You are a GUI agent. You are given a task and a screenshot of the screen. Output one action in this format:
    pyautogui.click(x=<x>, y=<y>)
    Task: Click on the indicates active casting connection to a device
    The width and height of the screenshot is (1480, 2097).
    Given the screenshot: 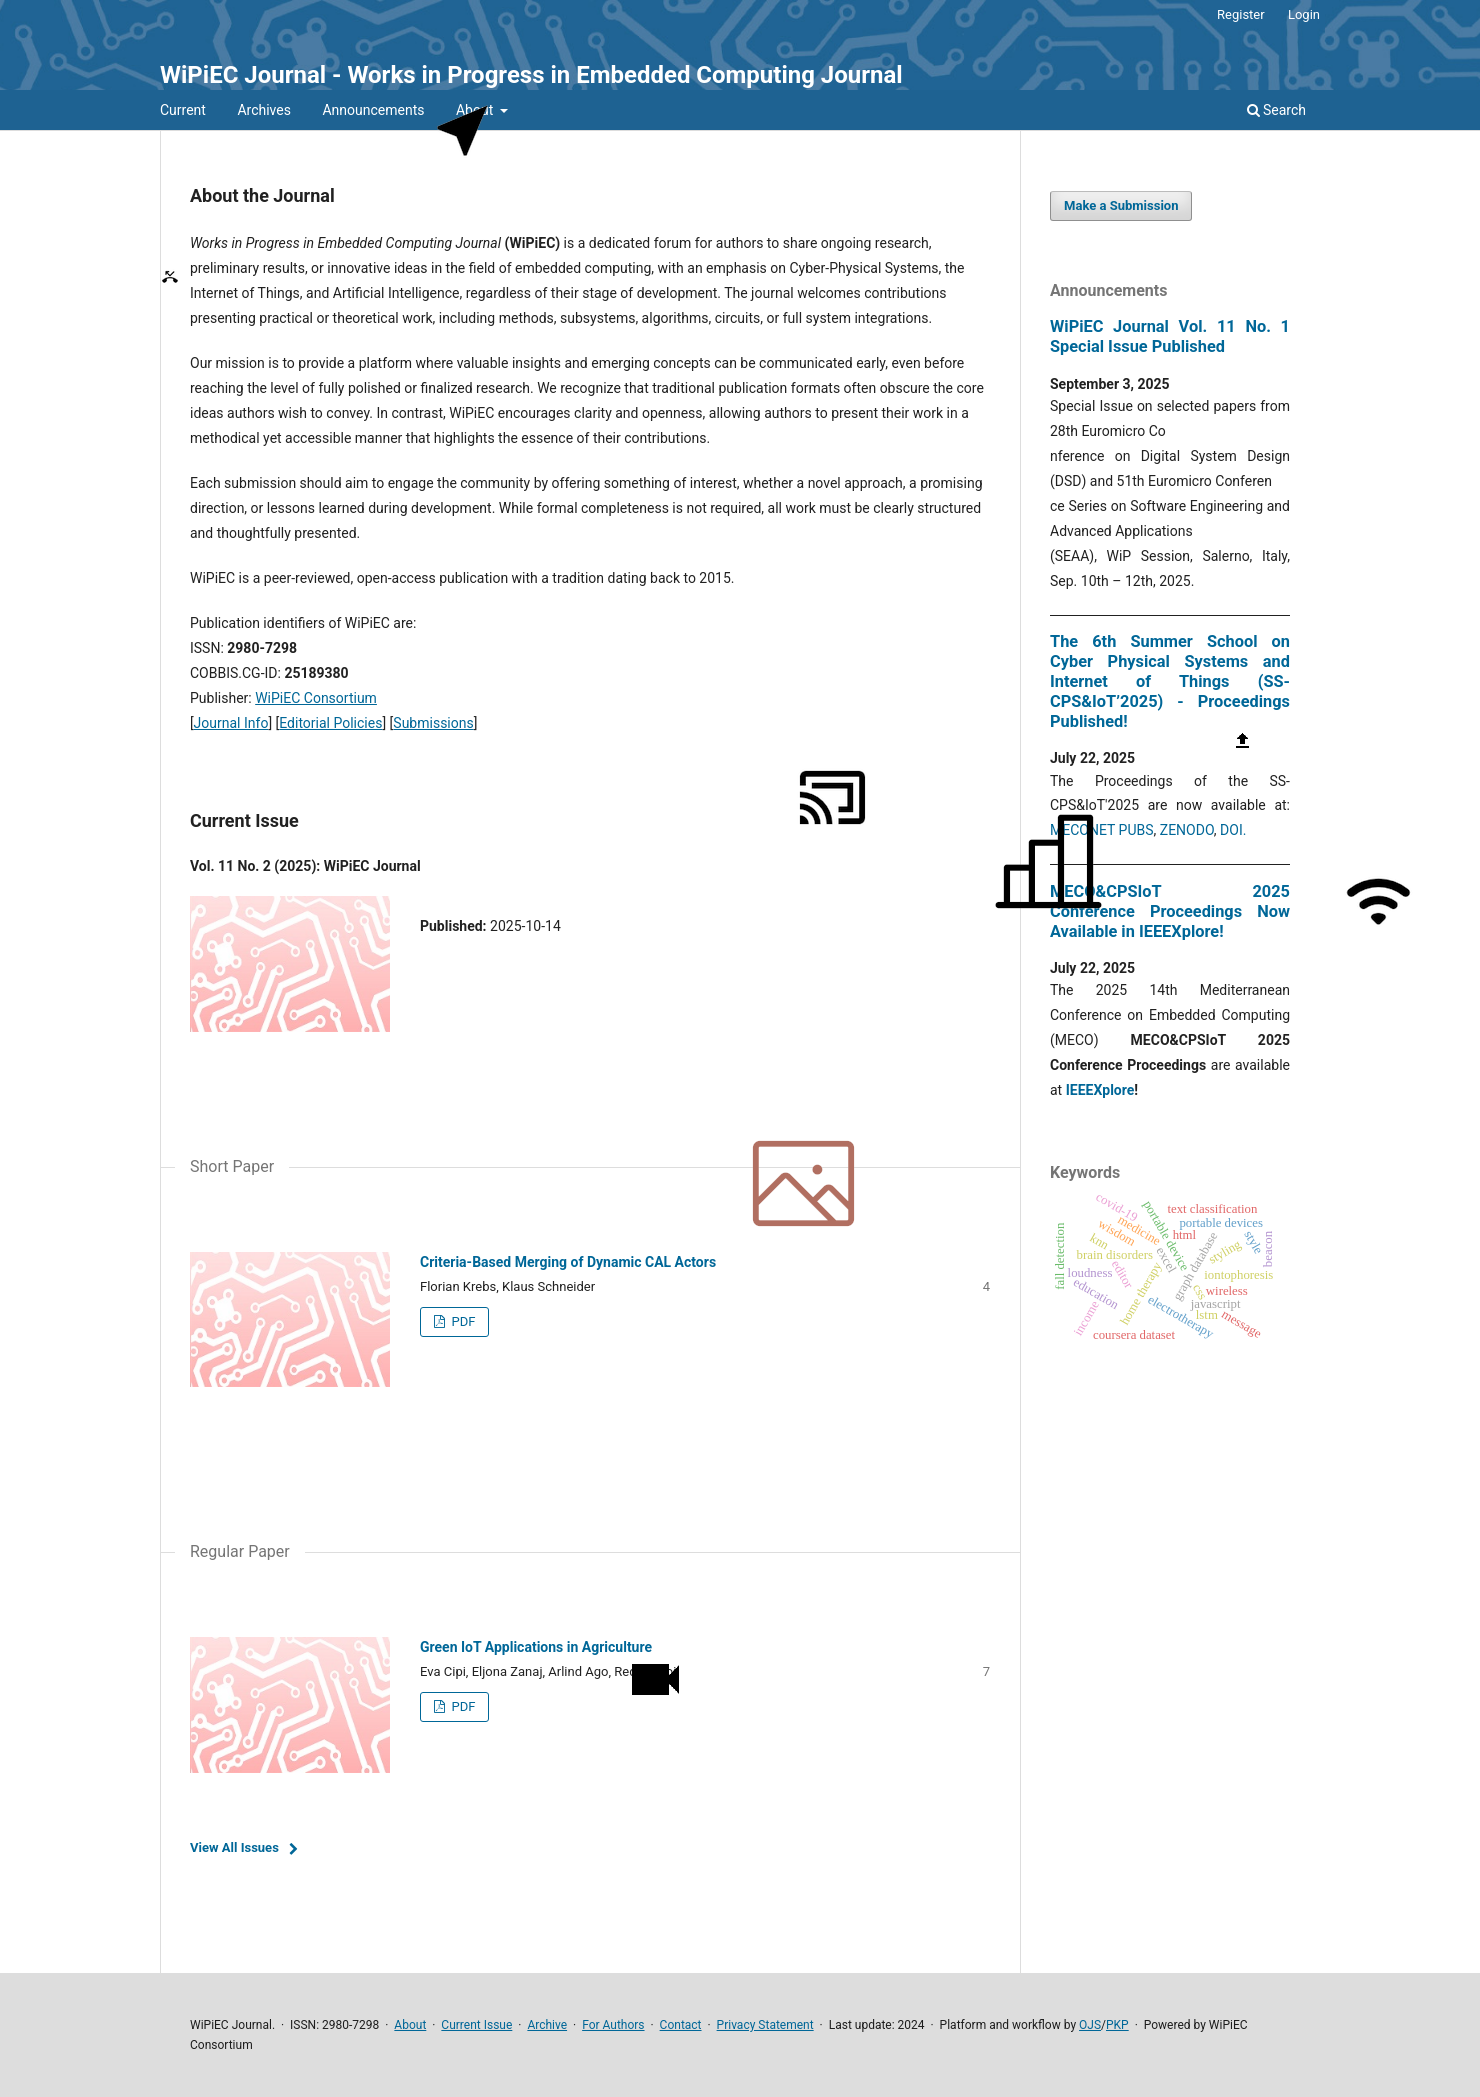 What is the action you would take?
    pyautogui.click(x=832, y=797)
    